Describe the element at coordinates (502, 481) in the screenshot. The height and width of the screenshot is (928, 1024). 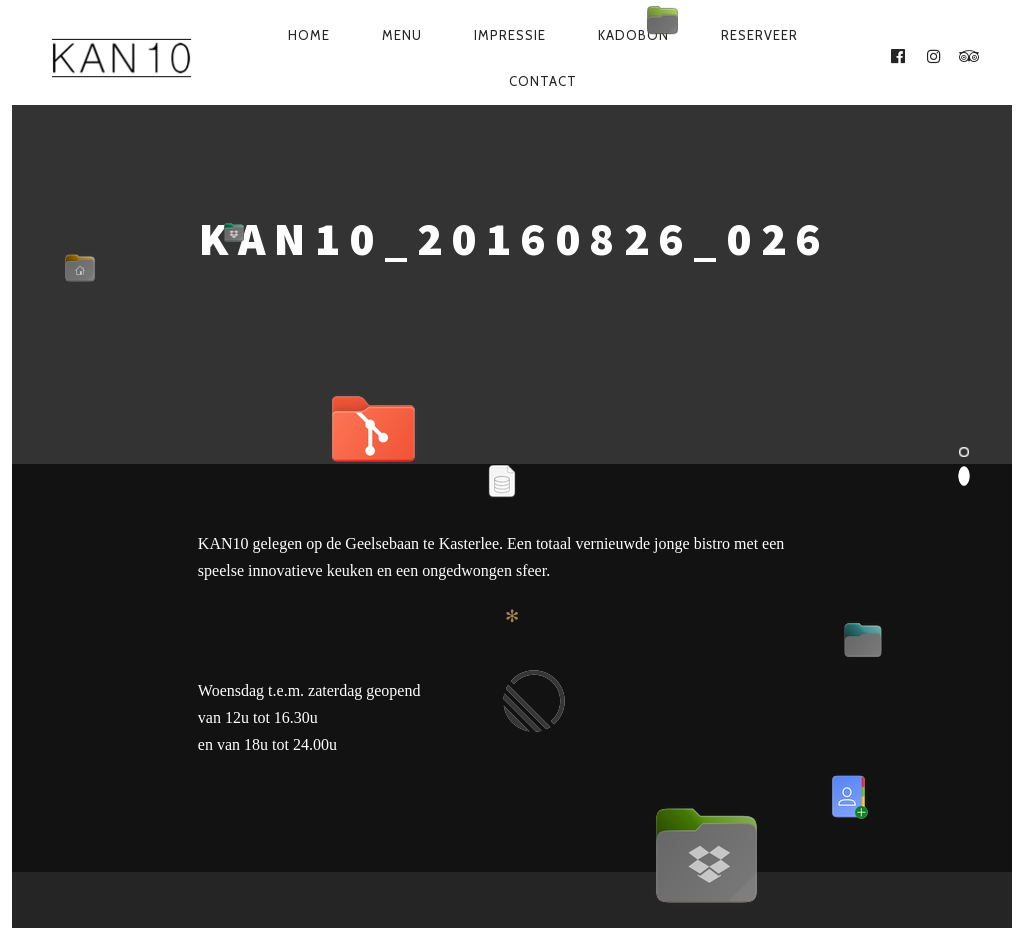
I see `open a SQL database file` at that location.